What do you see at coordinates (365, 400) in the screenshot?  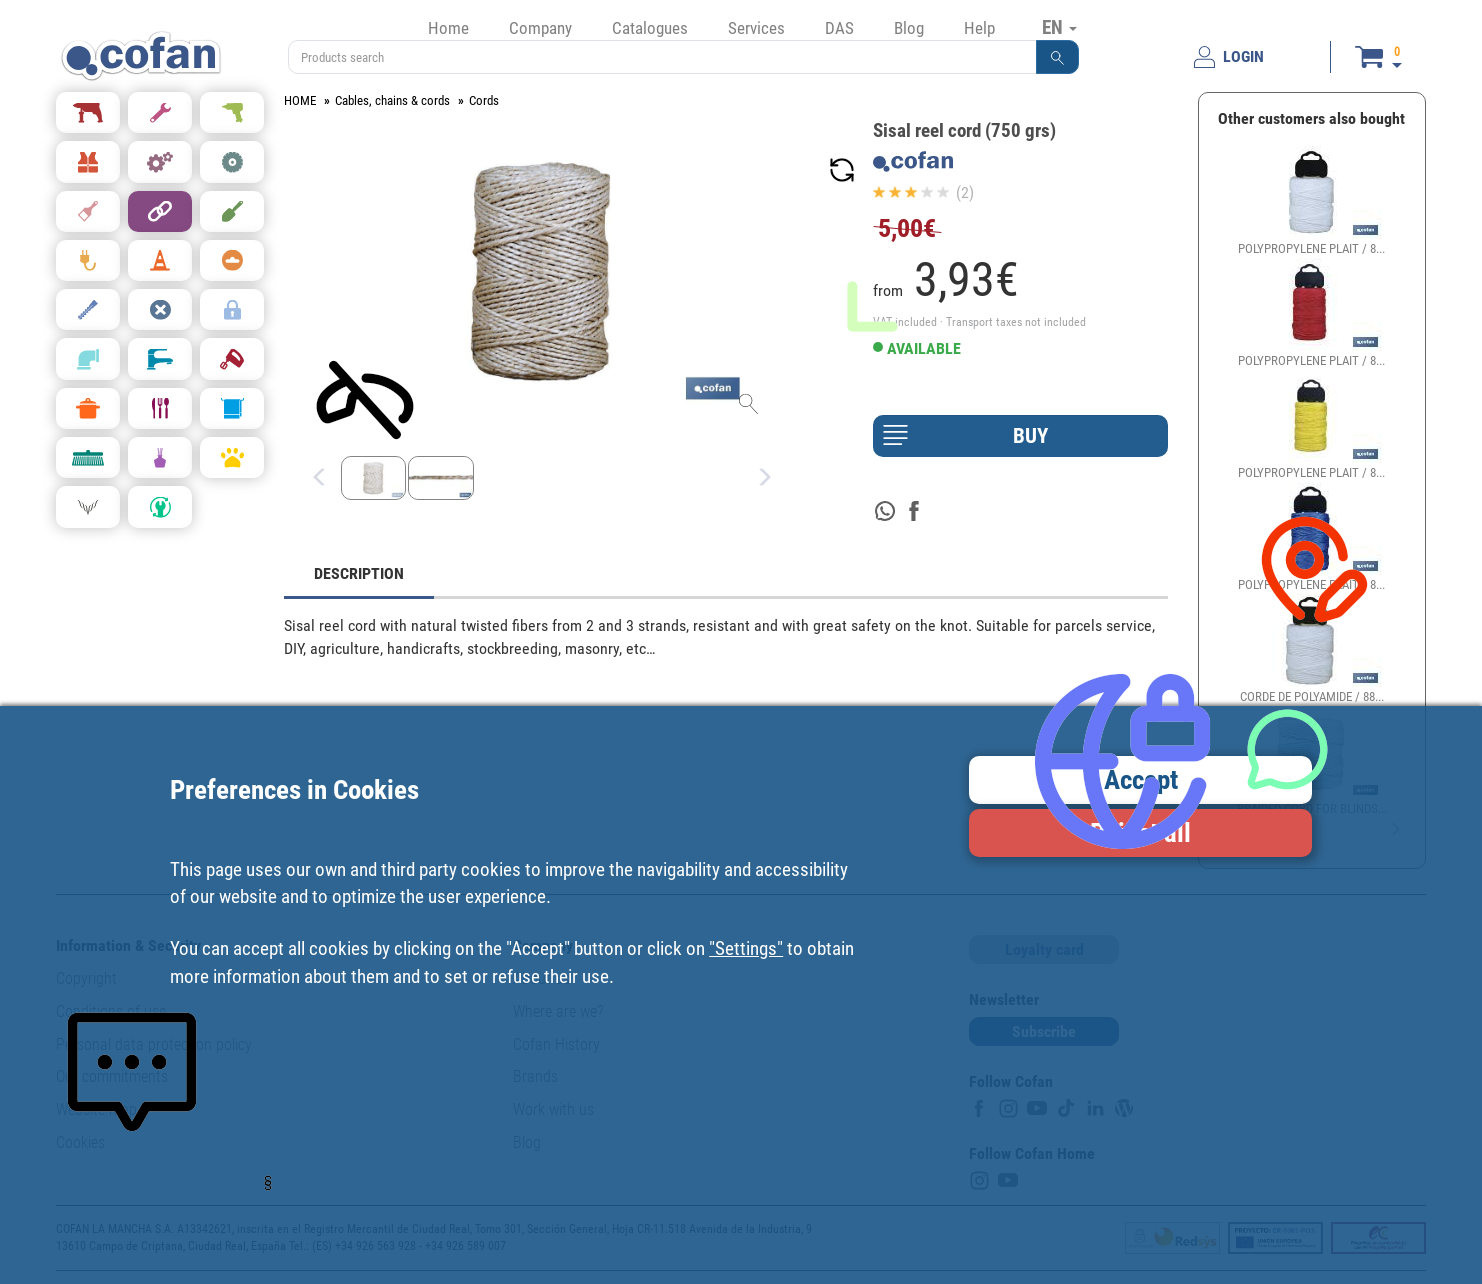 I see `end or reject an incoming call` at bounding box center [365, 400].